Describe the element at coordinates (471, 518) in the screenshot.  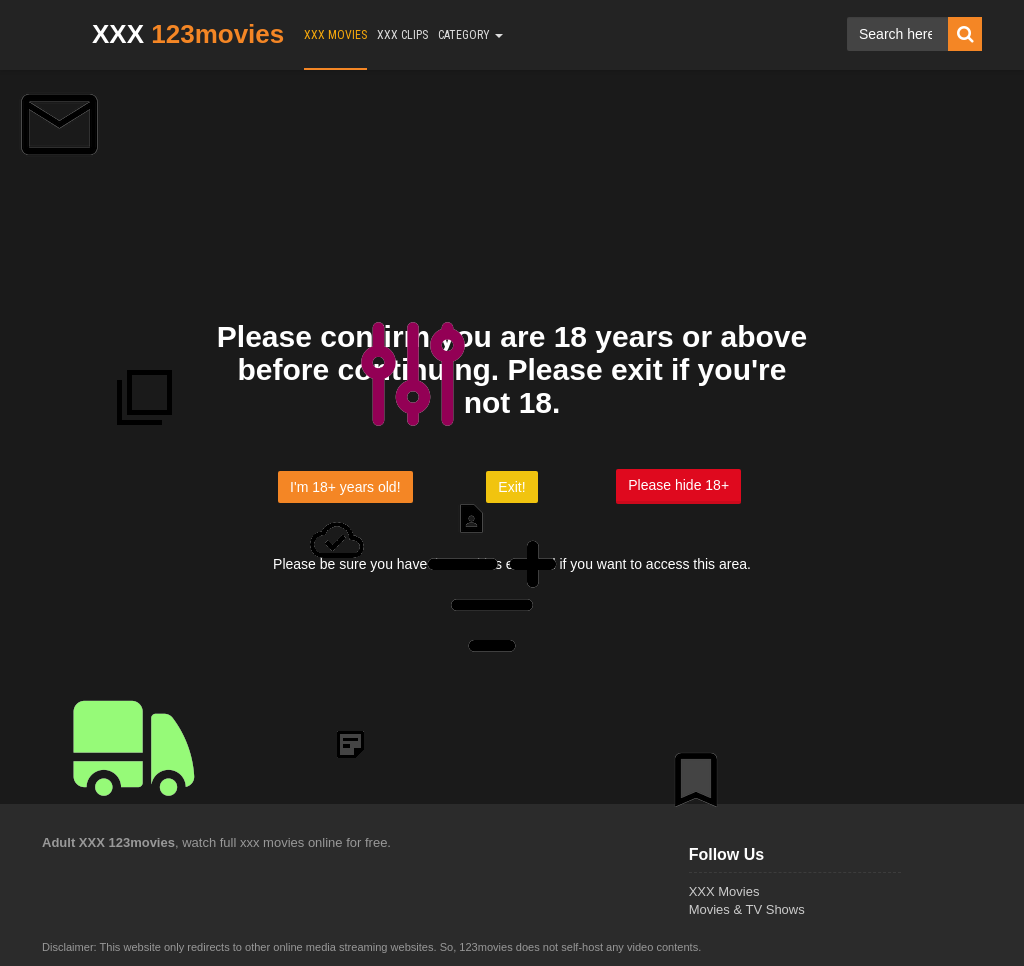
I see `view contact details` at that location.